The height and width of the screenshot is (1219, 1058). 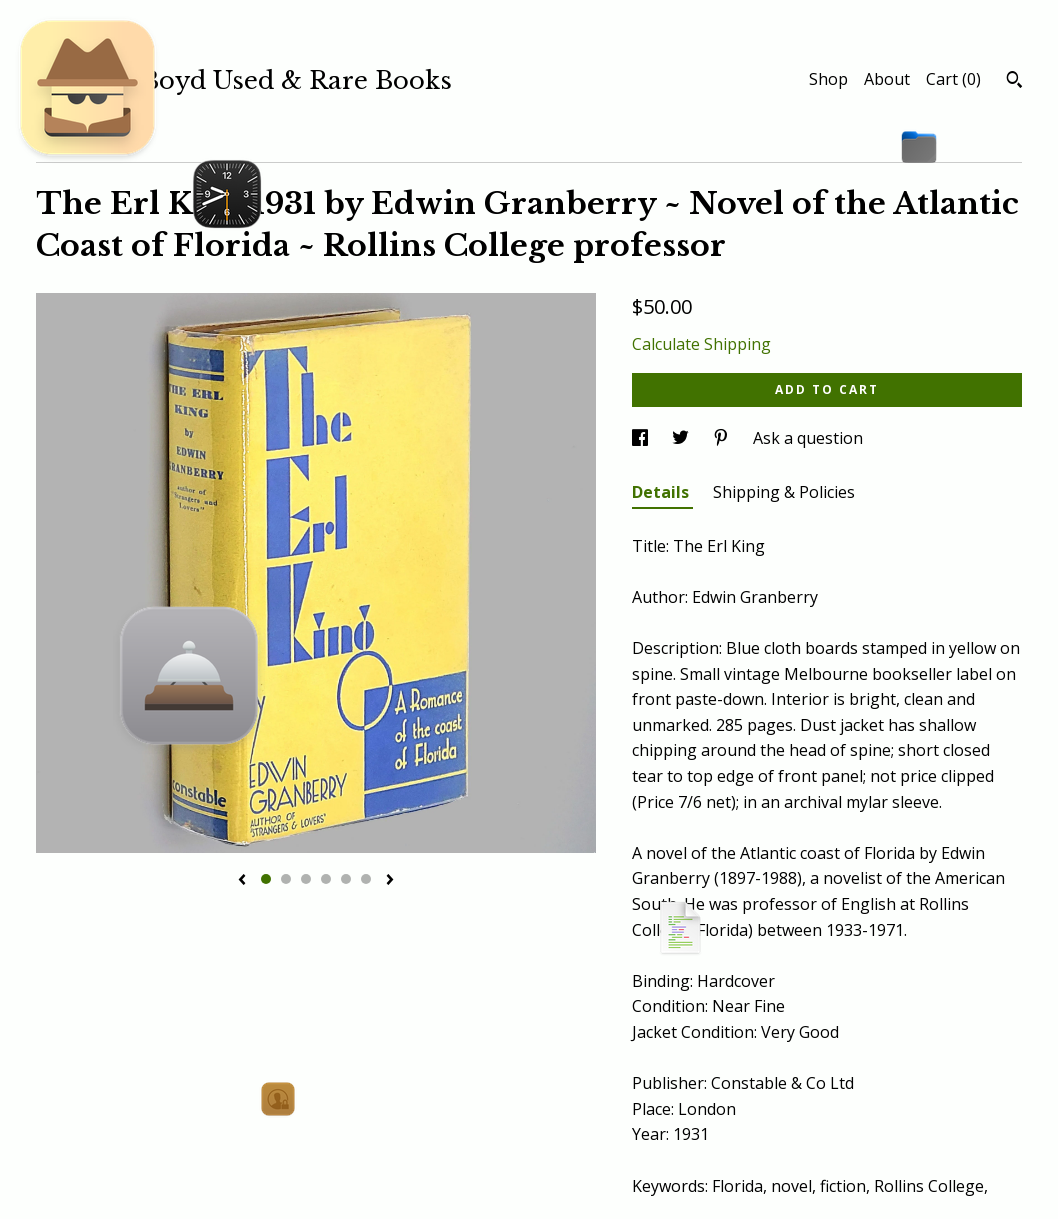 What do you see at coordinates (87, 87) in the screenshot?
I see `open d-spy application for debugging d-bus` at bounding box center [87, 87].